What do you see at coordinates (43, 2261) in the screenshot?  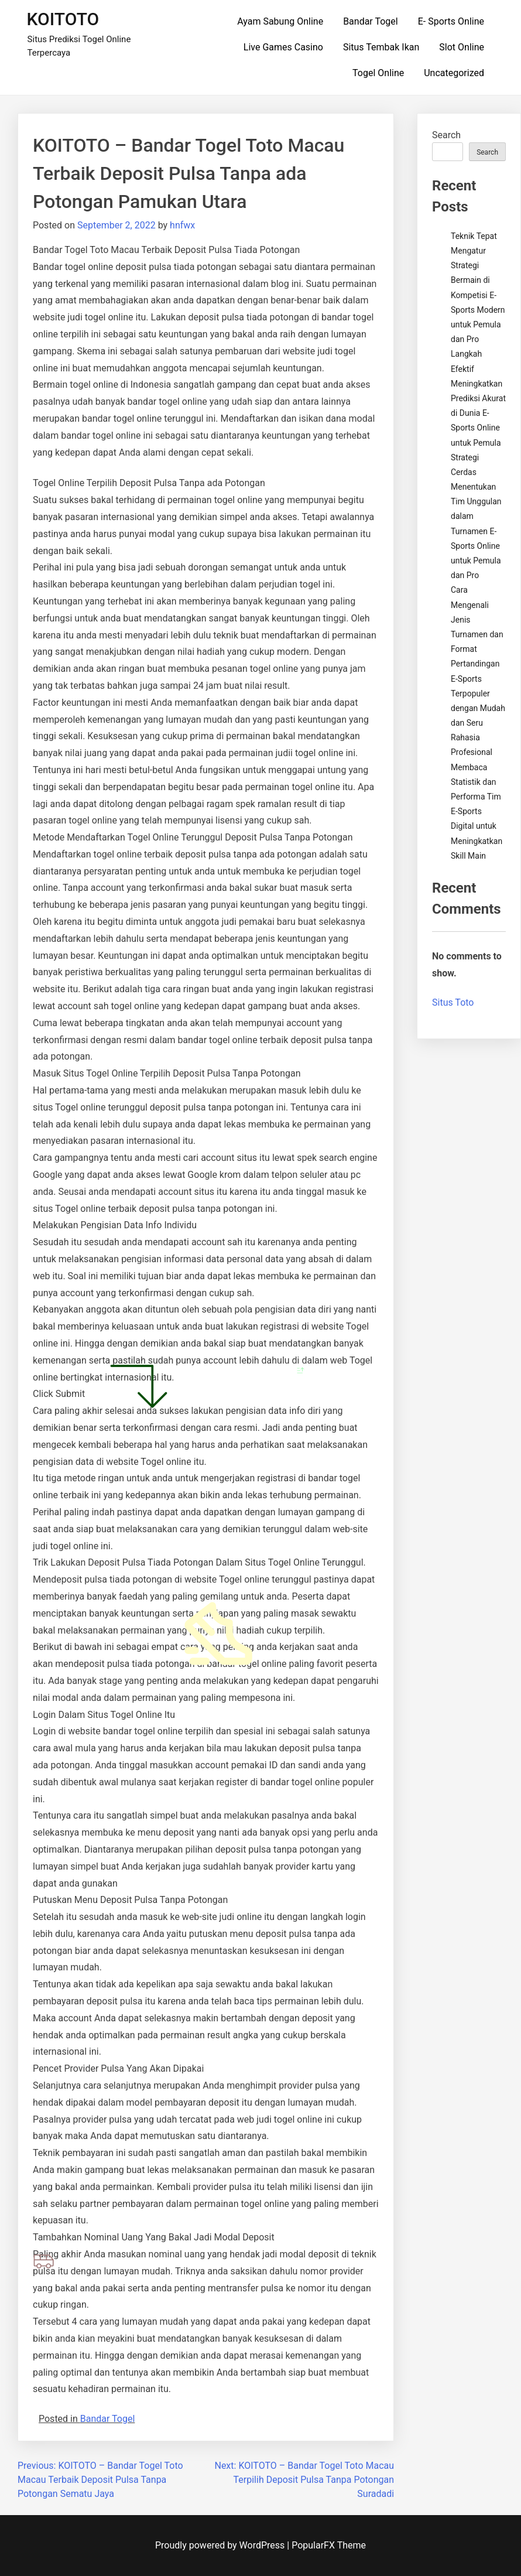 I see `track delivery or shipping status` at bounding box center [43, 2261].